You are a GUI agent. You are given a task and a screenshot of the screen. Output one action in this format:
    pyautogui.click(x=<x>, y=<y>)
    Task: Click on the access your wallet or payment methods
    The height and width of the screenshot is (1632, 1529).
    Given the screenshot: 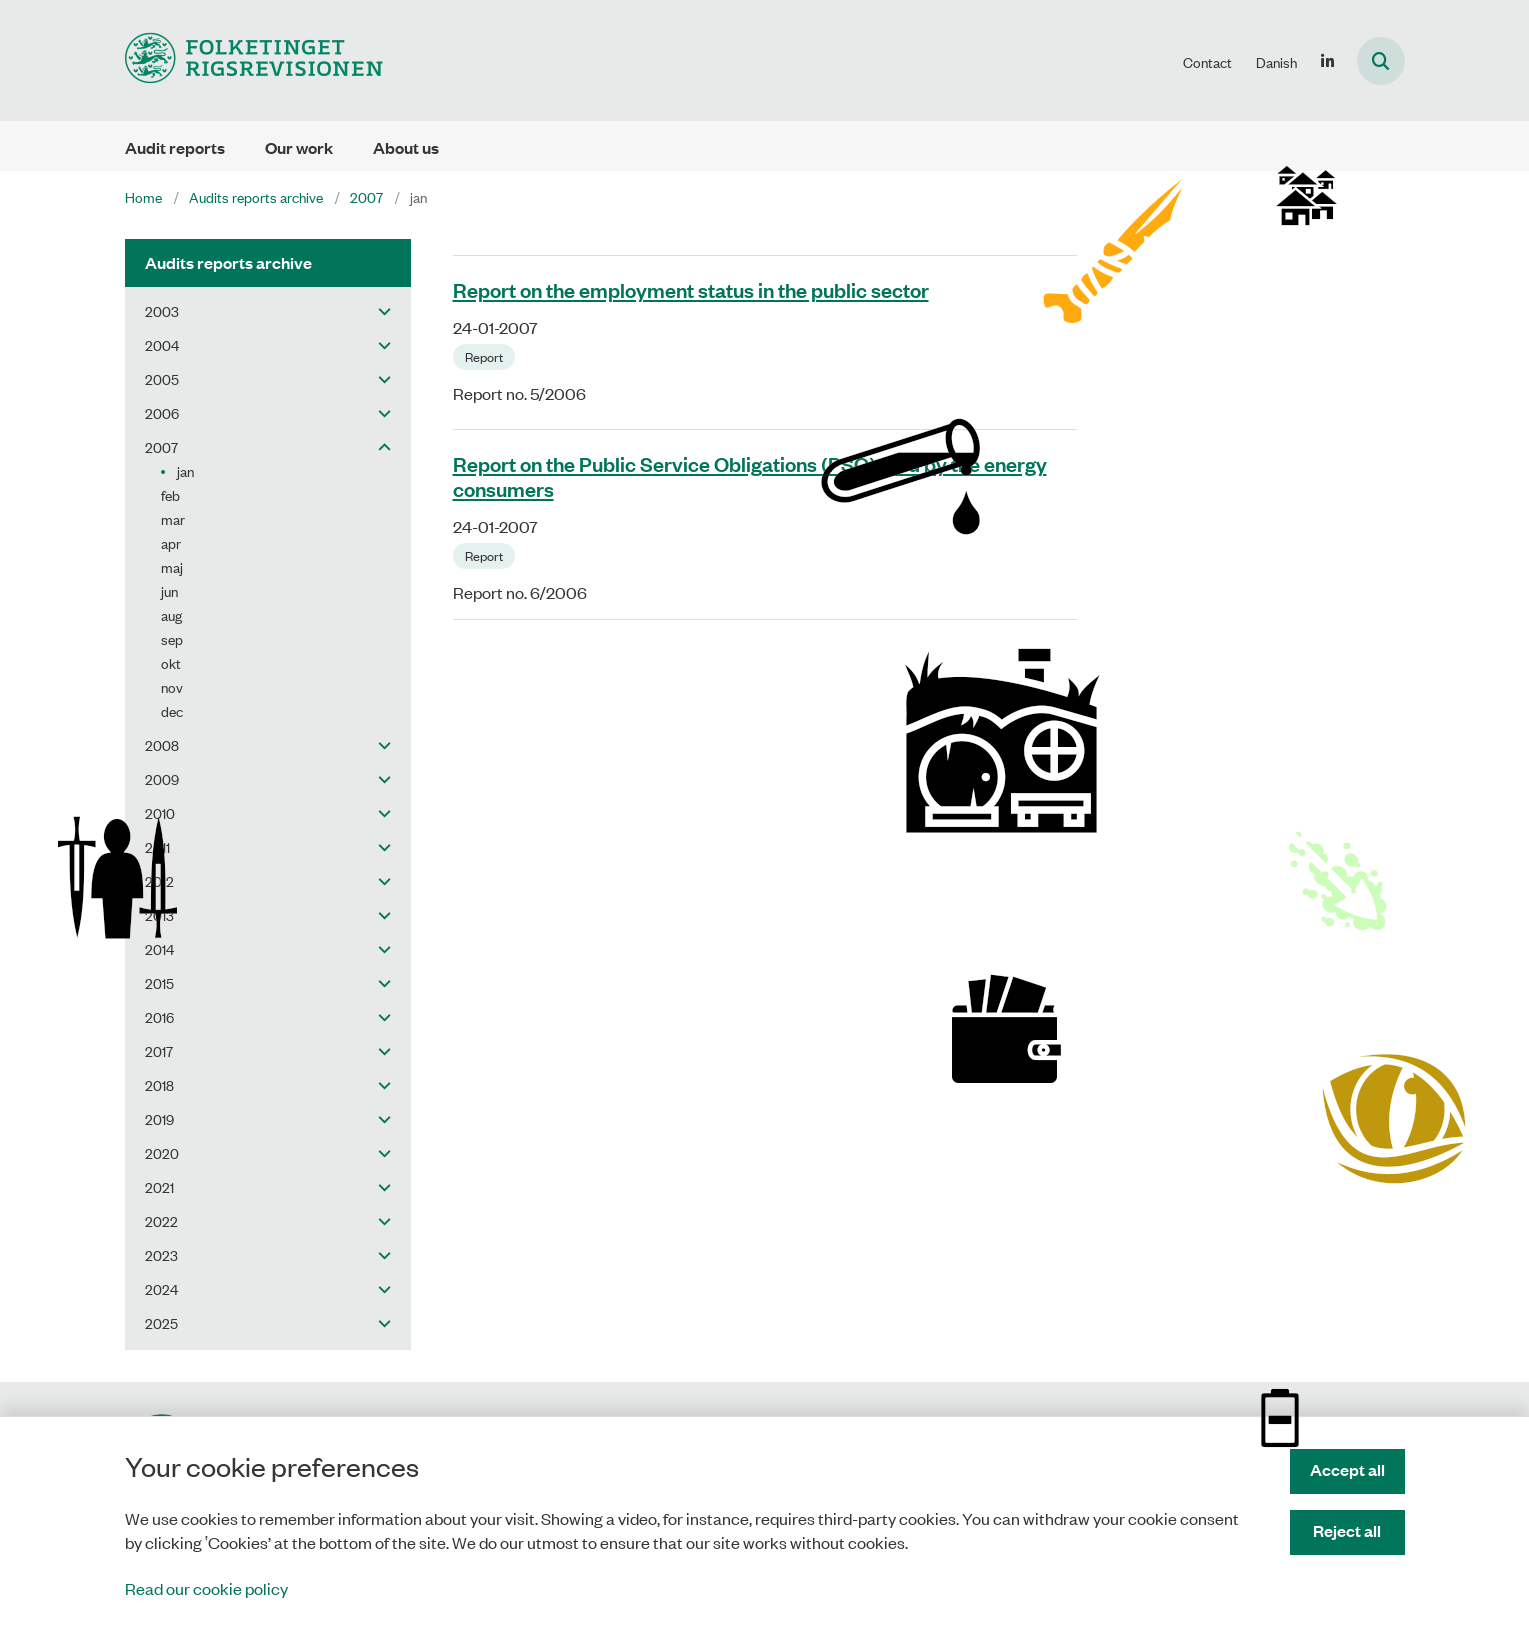 What is the action you would take?
    pyautogui.click(x=1004, y=1030)
    